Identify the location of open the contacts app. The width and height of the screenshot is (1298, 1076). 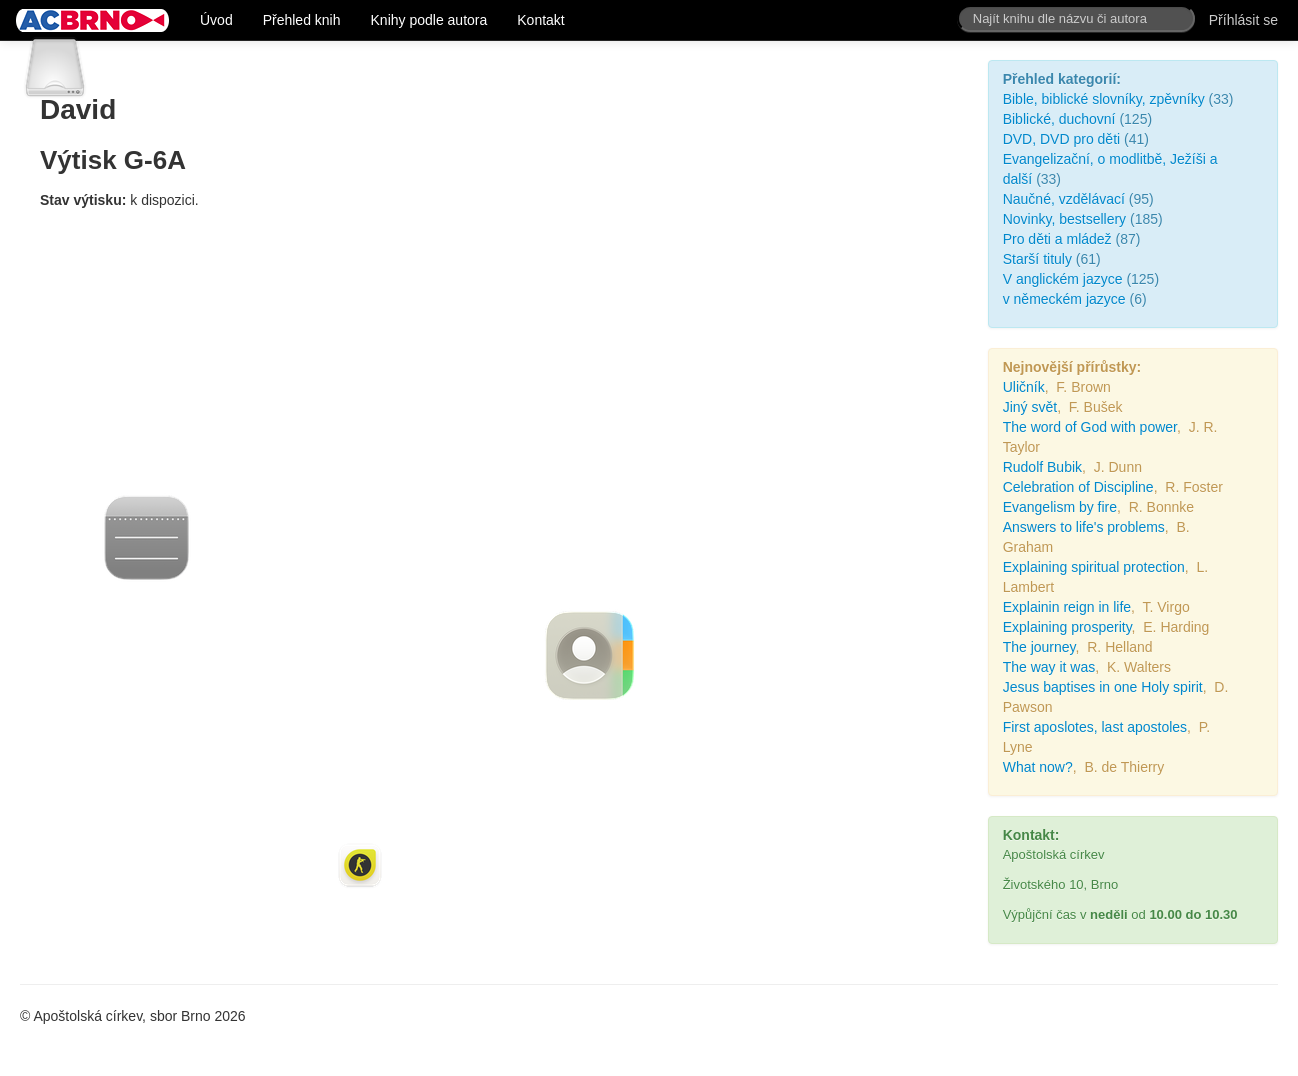
(589, 655).